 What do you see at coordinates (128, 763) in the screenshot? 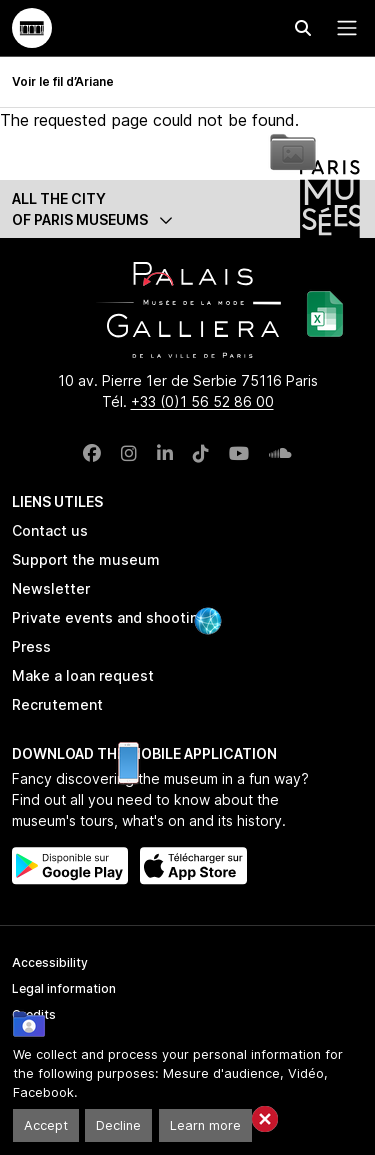
I see `indicates a connected iPhone device` at bounding box center [128, 763].